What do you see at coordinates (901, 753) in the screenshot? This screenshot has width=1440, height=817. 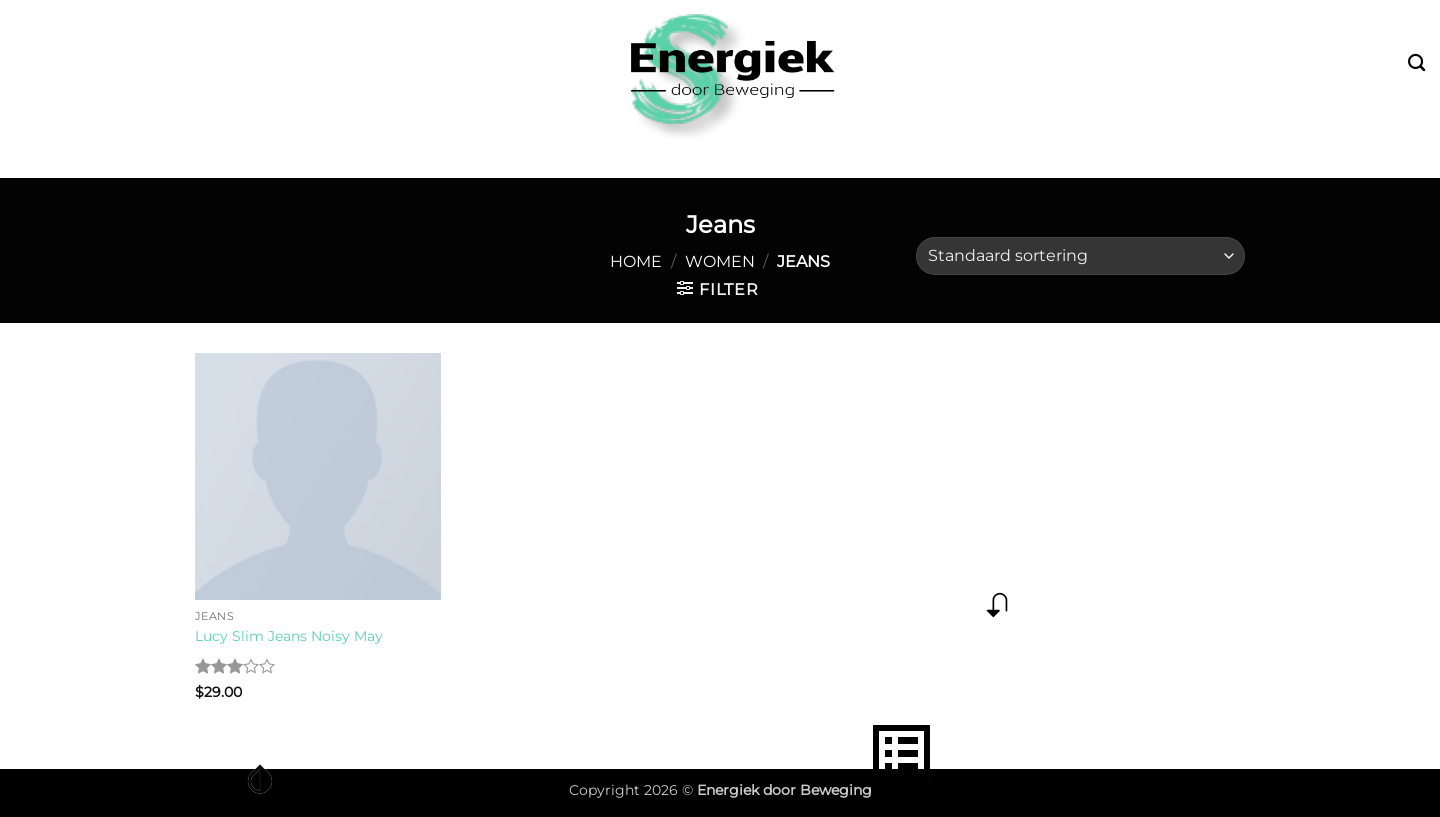 I see `view list details or summary` at bounding box center [901, 753].